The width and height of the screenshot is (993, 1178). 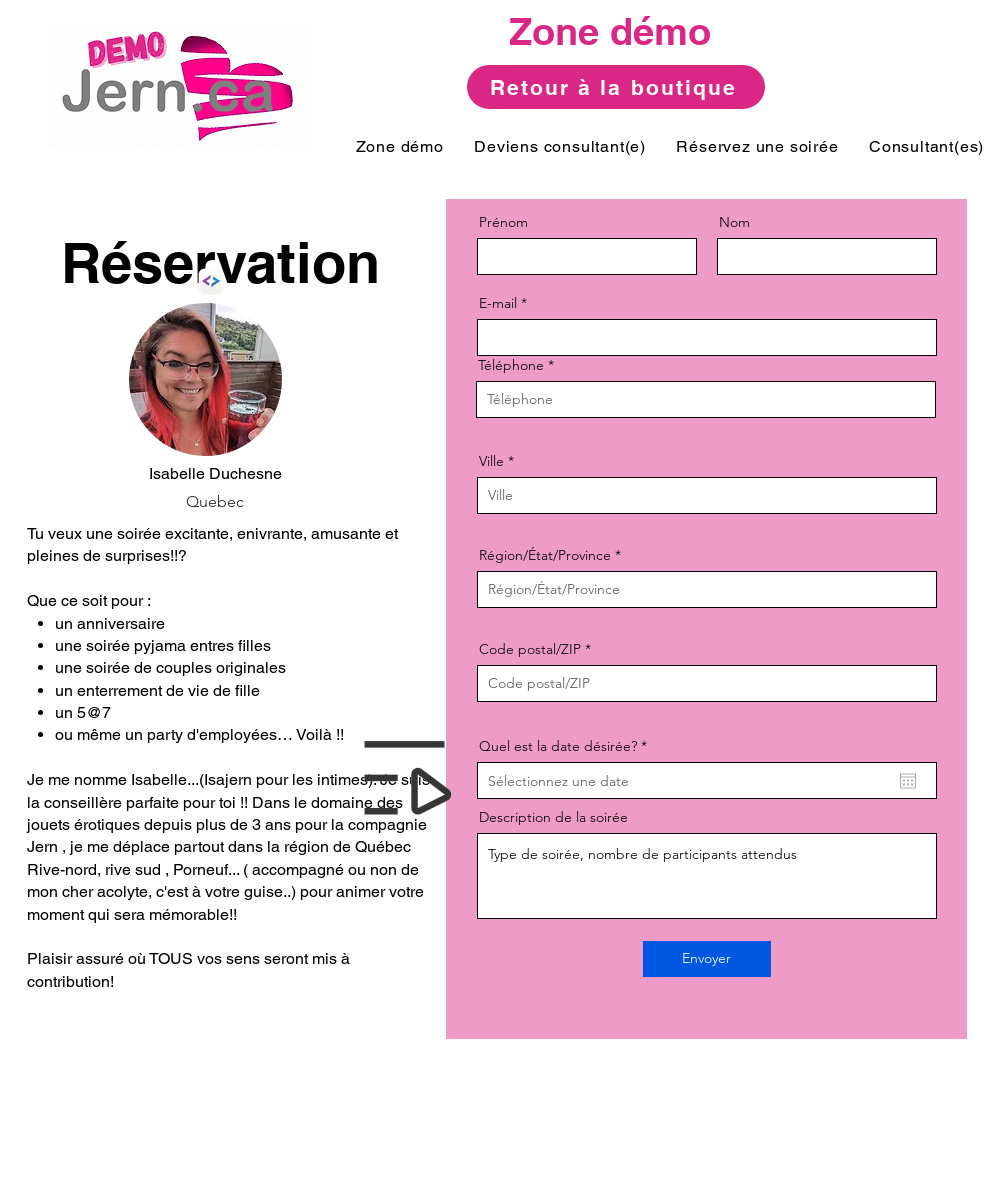 I want to click on open smartgit version control client, so click(x=211, y=281).